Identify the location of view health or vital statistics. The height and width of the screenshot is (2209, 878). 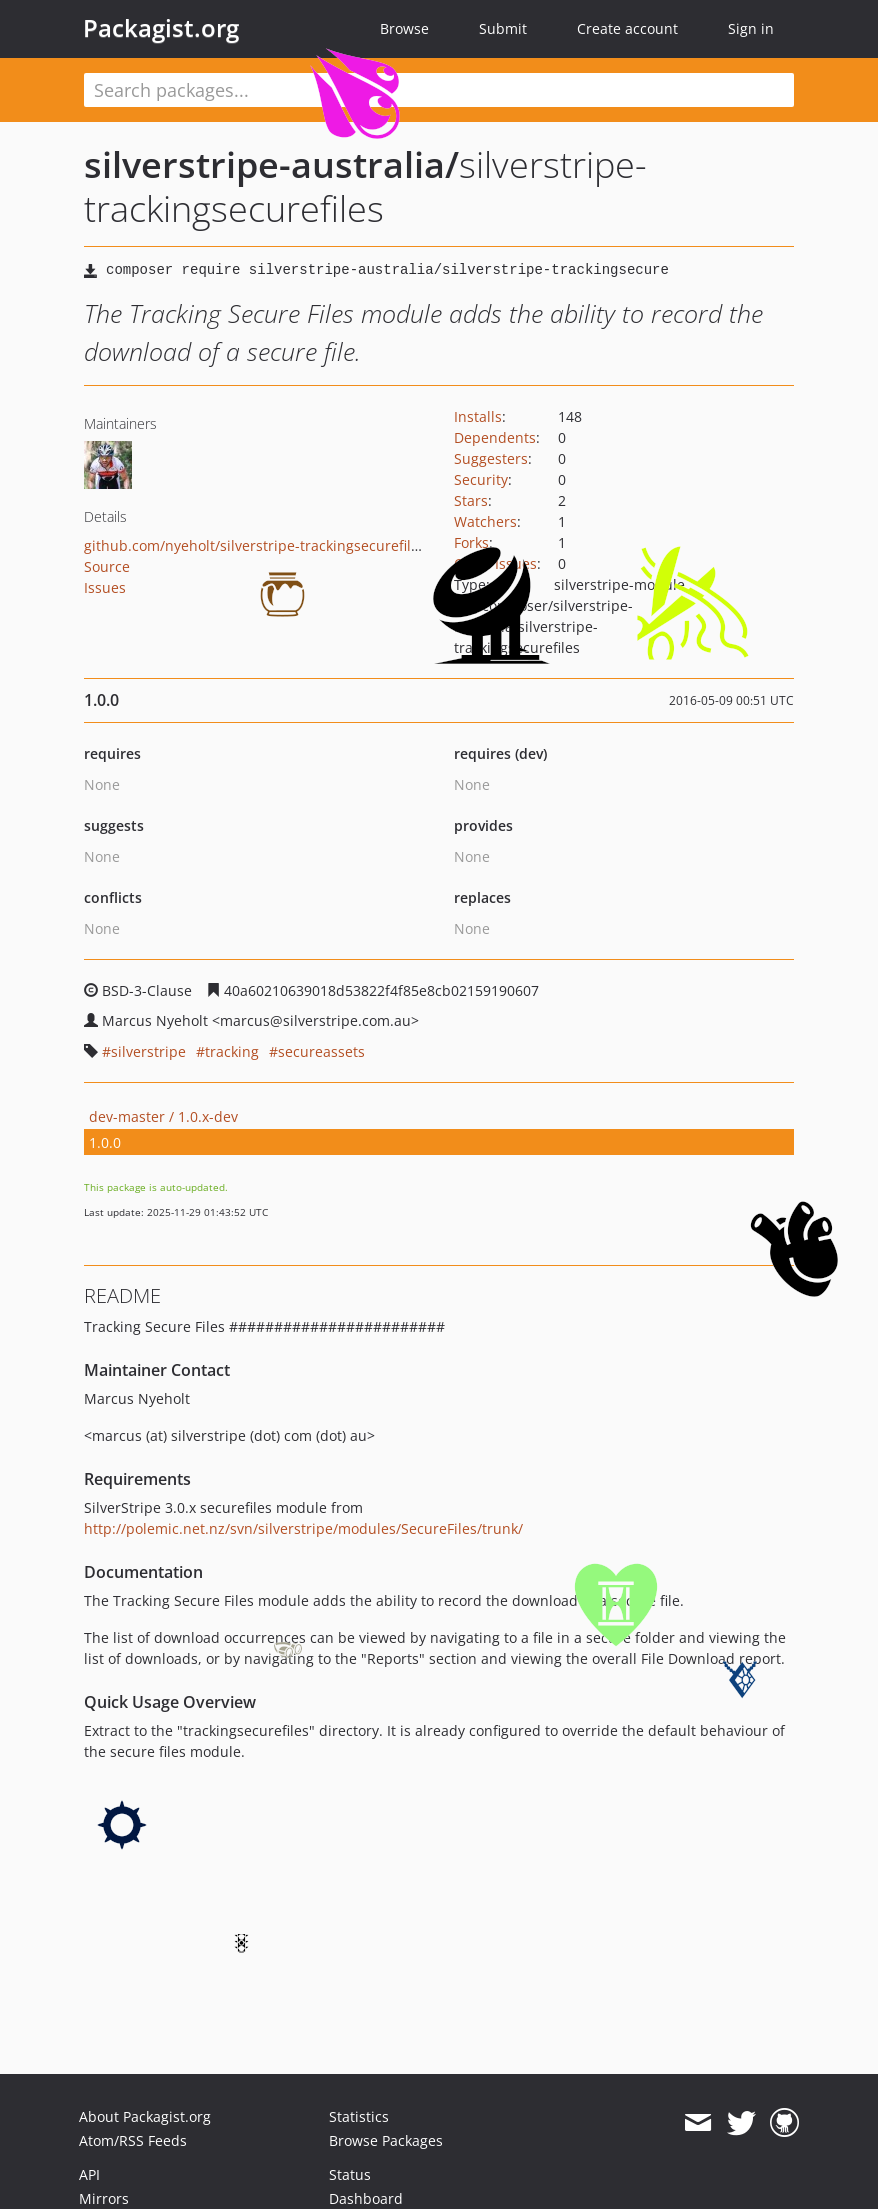
(796, 1249).